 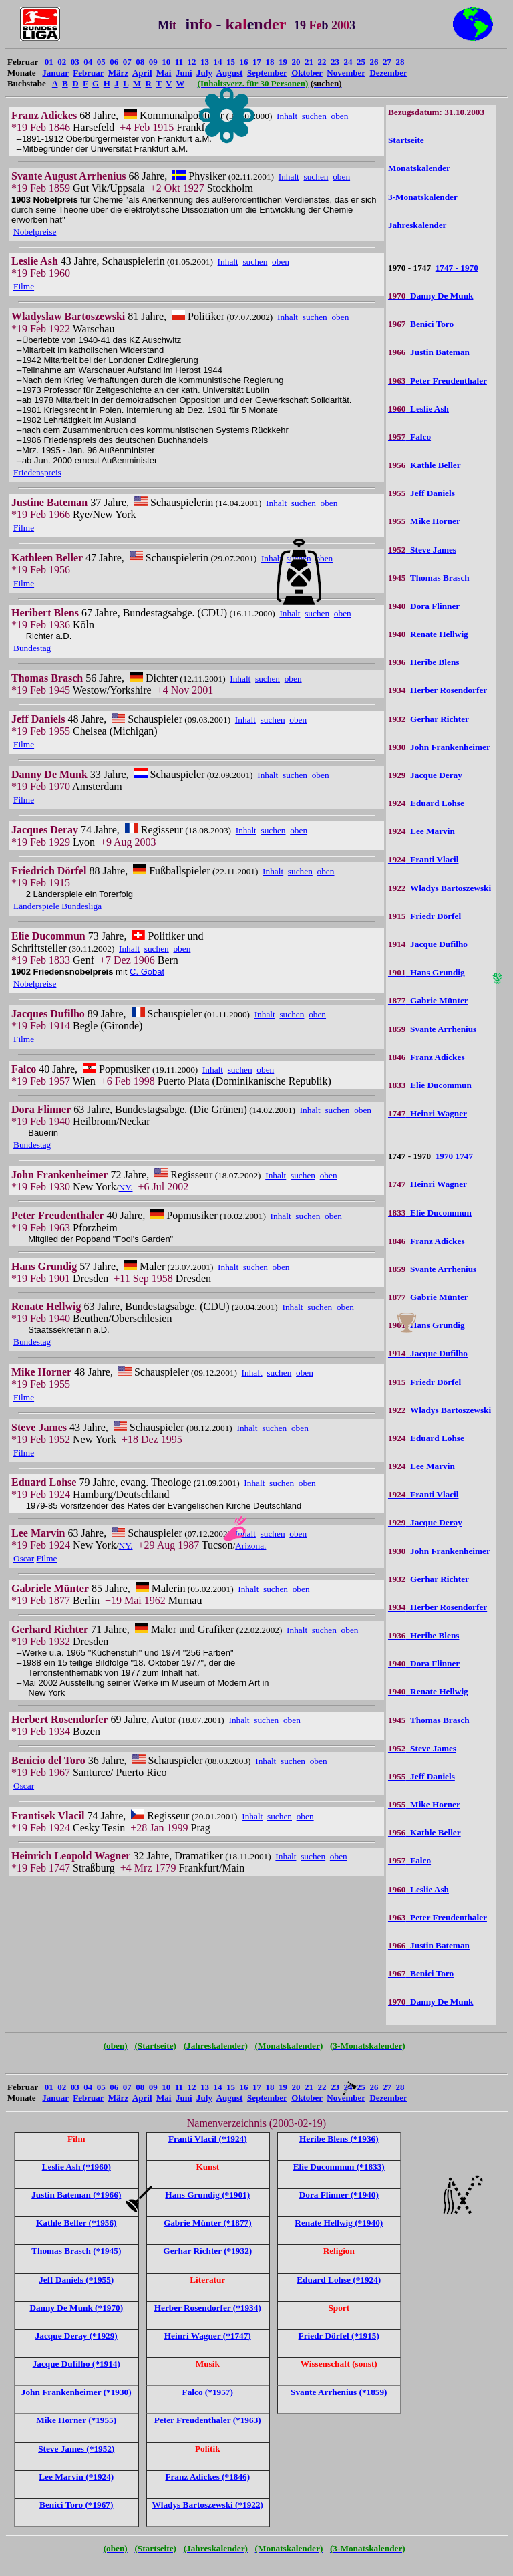 I want to click on decorative badge or achievement icon, so click(x=226, y=115).